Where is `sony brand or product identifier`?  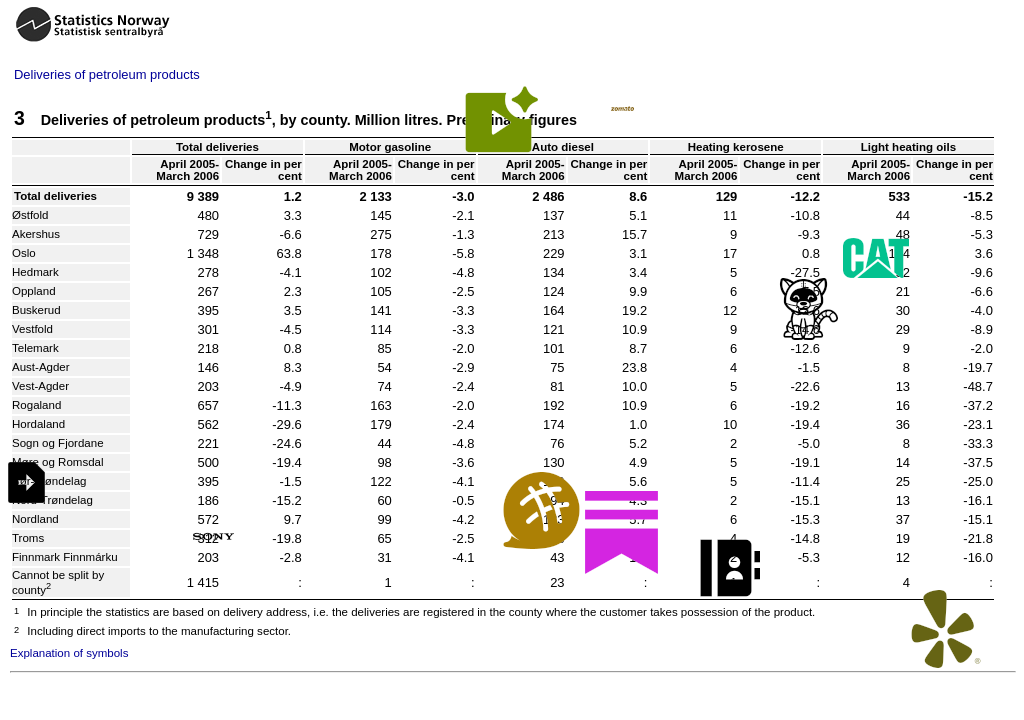
sony brand or product identifier is located at coordinates (213, 536).